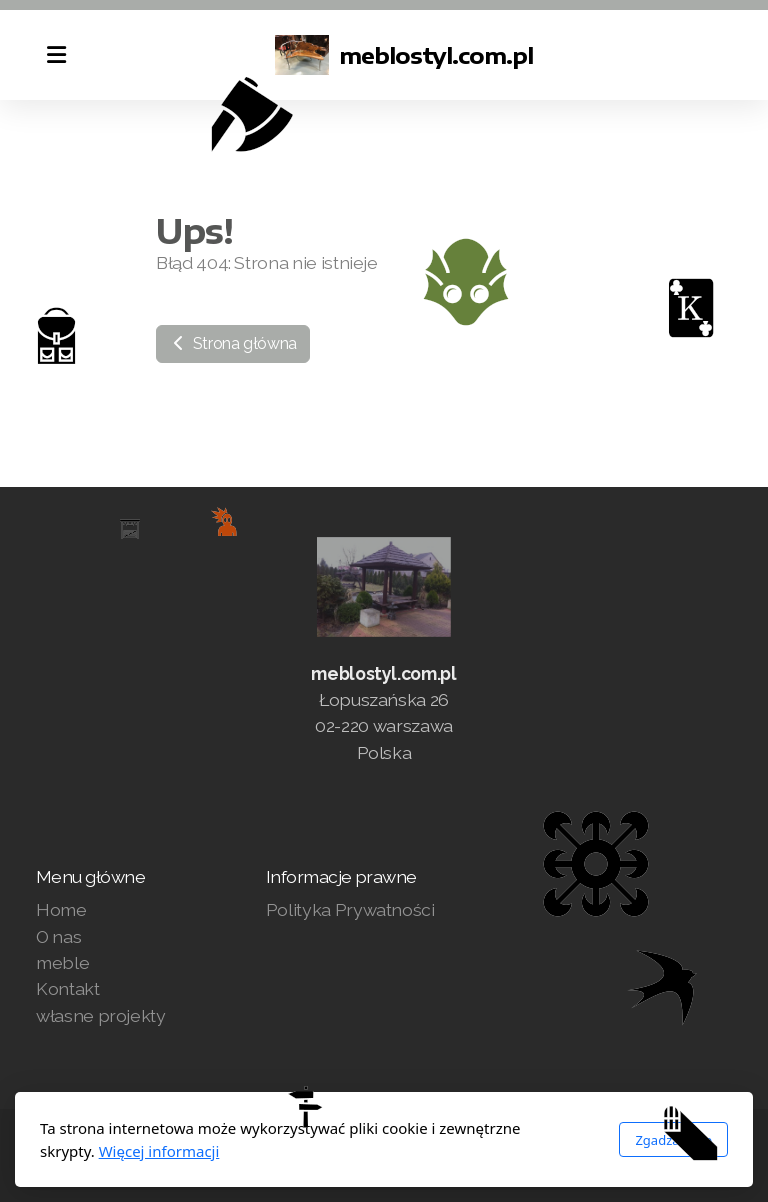 This screenshot has width=768, height=1202. I want to click on indicates a surprised or shocked reaction, so click(225, 521).